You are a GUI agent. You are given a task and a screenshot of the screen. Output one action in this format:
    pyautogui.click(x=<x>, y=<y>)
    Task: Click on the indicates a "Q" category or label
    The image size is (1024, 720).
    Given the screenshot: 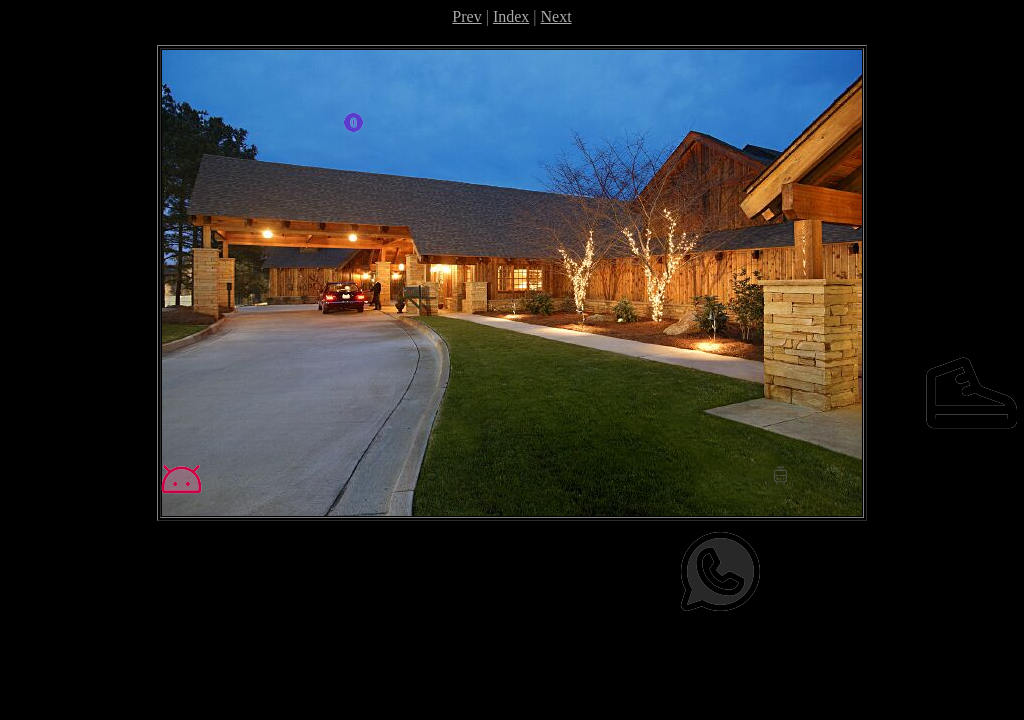 What is the action you would take?
    pyautogui.click(x=353, y=122)
    